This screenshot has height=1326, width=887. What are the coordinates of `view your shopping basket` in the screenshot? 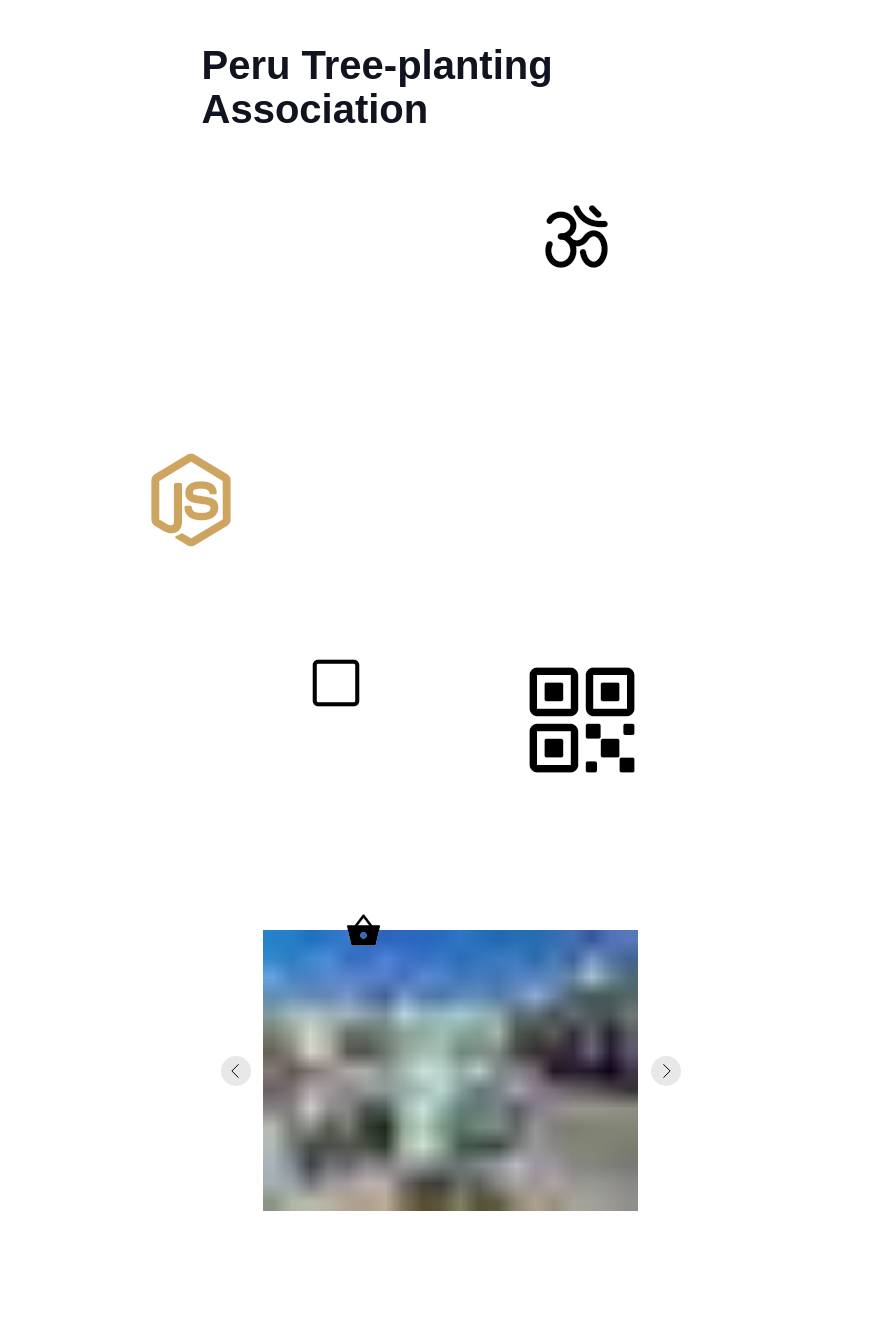 It's located at (363, 930).